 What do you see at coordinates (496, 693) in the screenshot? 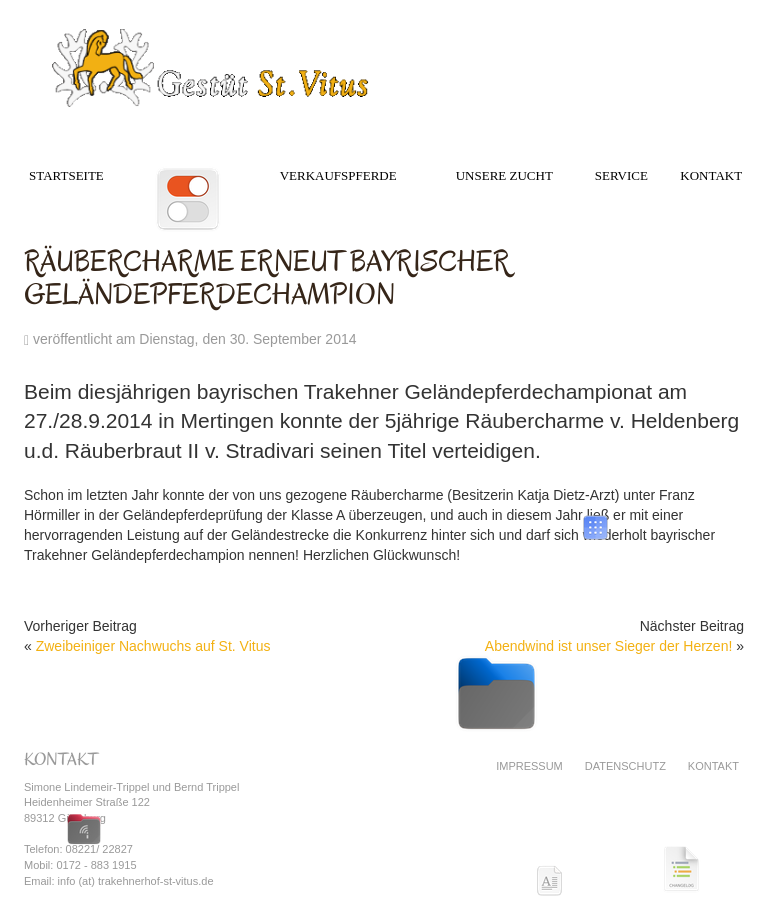
I see `drop files here to move them into this folder` at bounding box center [496, 693].